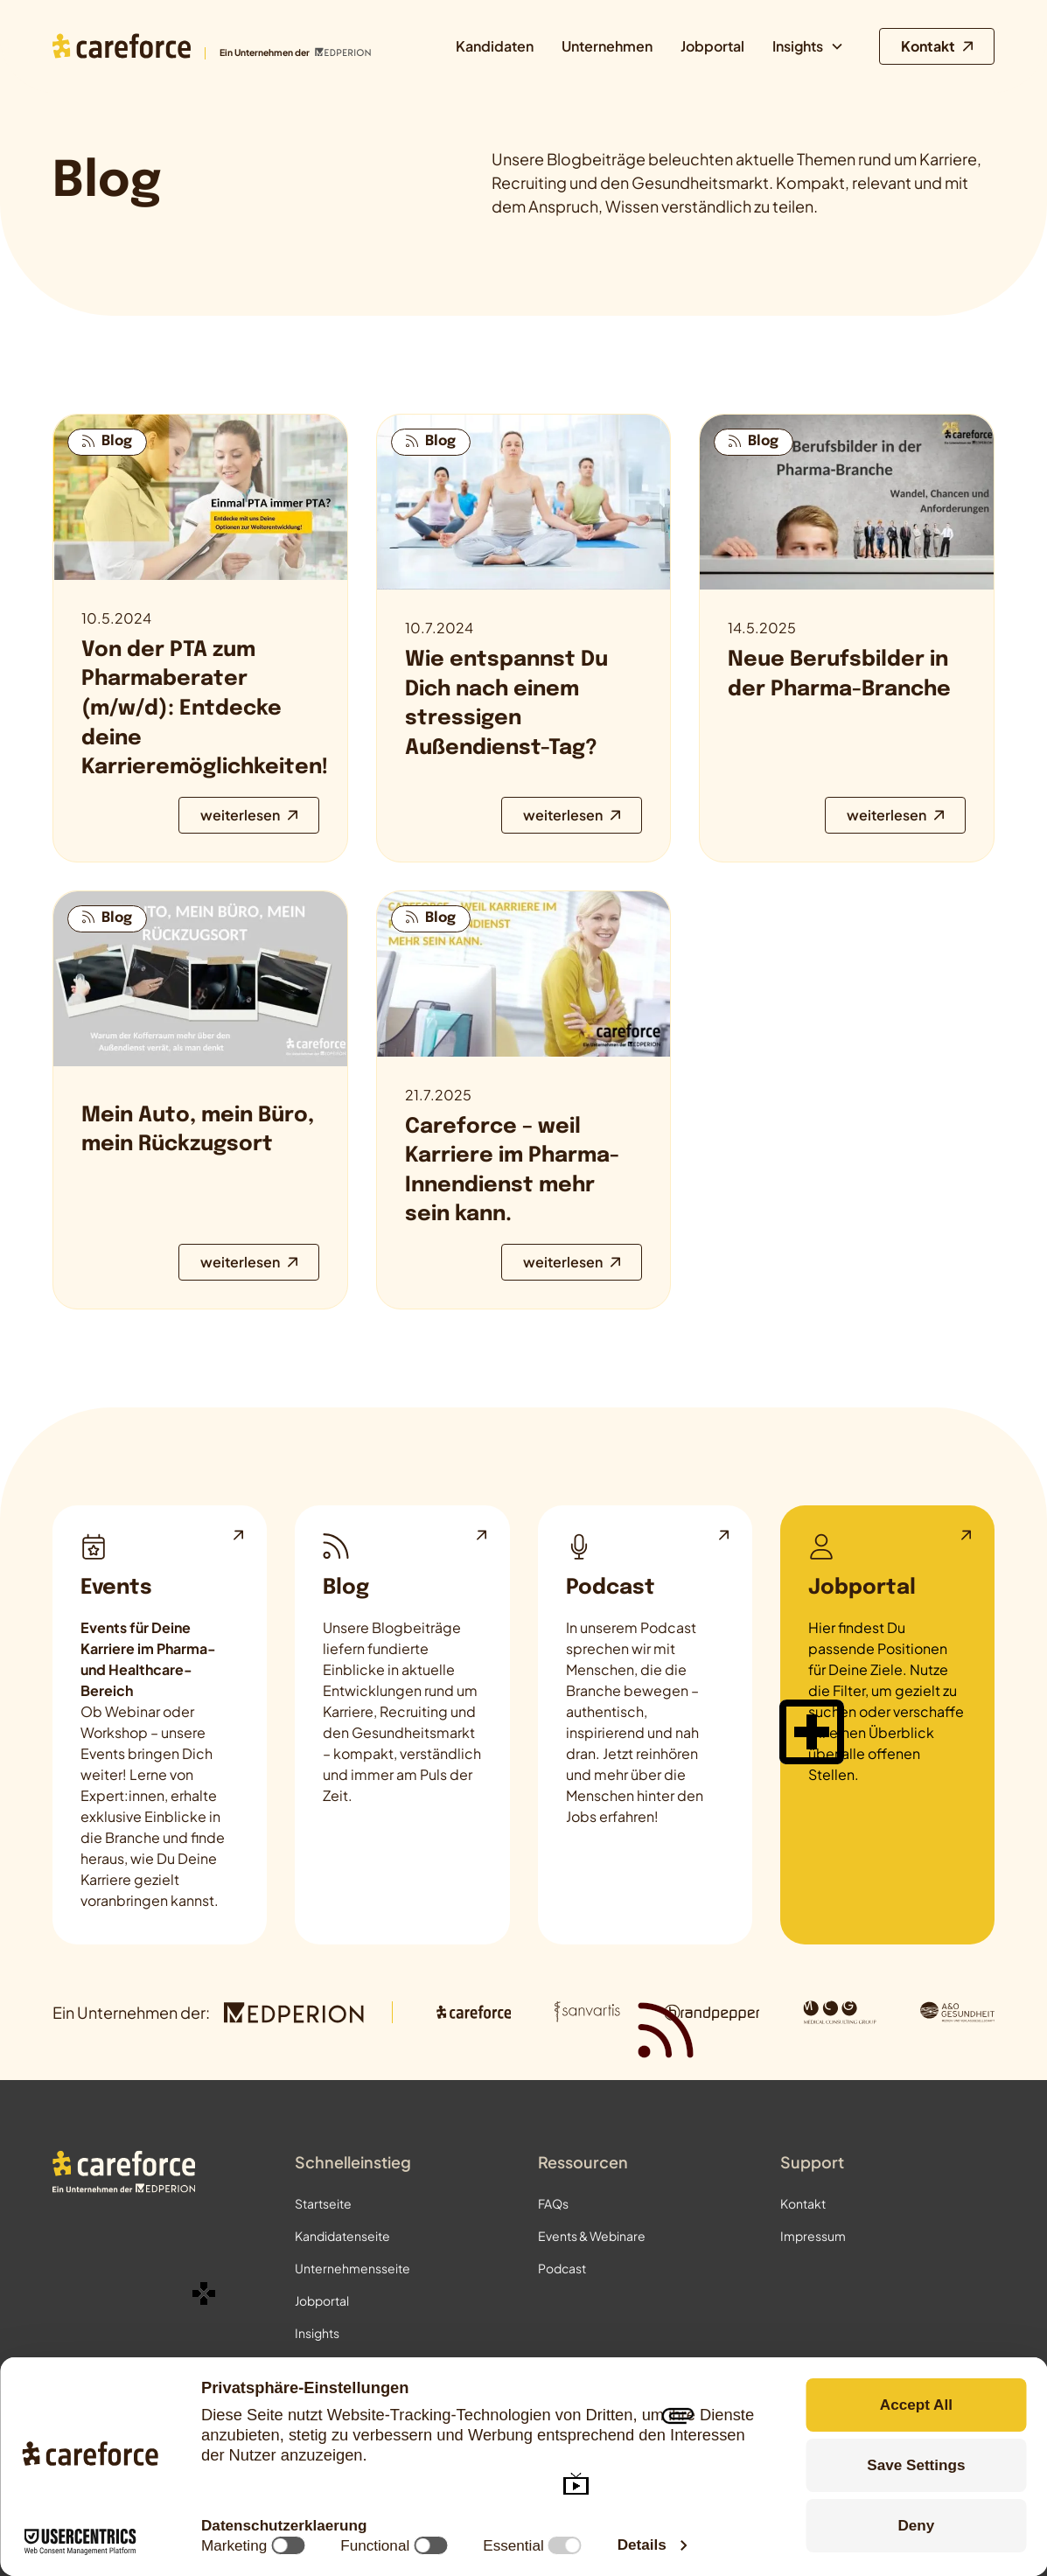 The height and width of the screenshot is (2576, 1047). I want to click on subscribe to RSS feed, so click(666, 2030).